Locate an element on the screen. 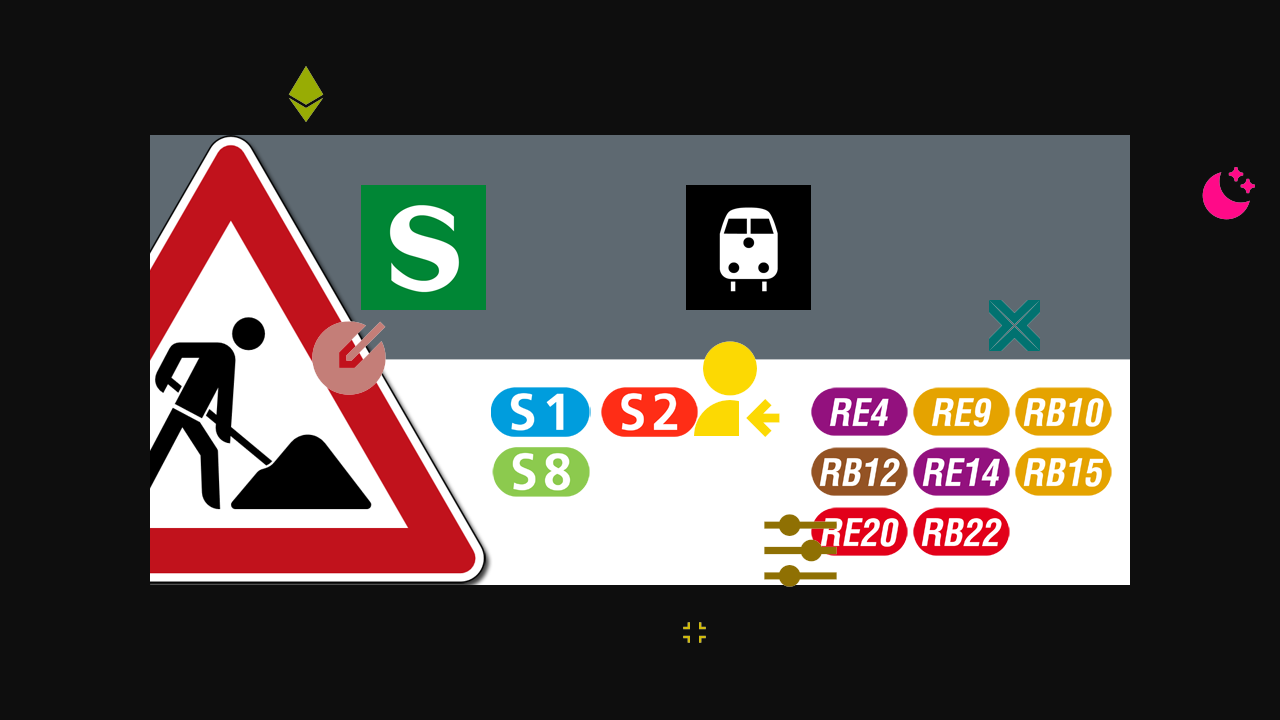  exit fullscreen mode is located at coordinates (694, 632).